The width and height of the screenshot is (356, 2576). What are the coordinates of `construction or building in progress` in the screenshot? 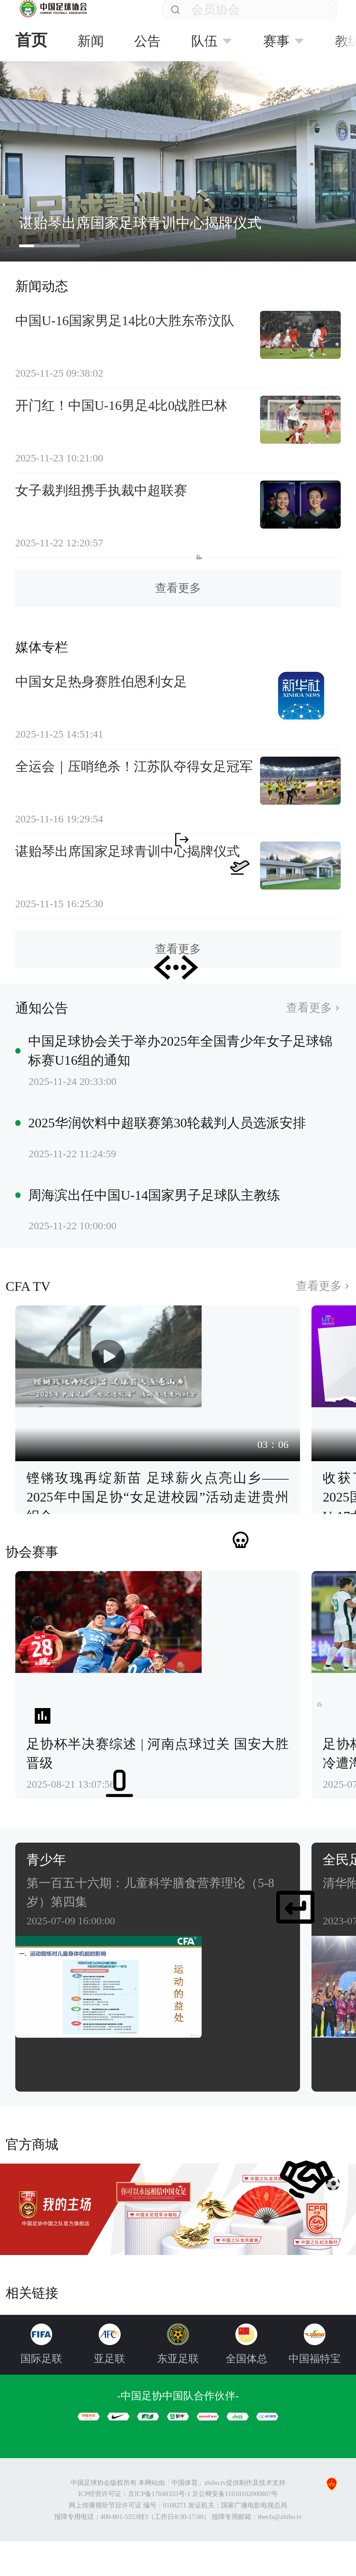 It's located at (199, 557).